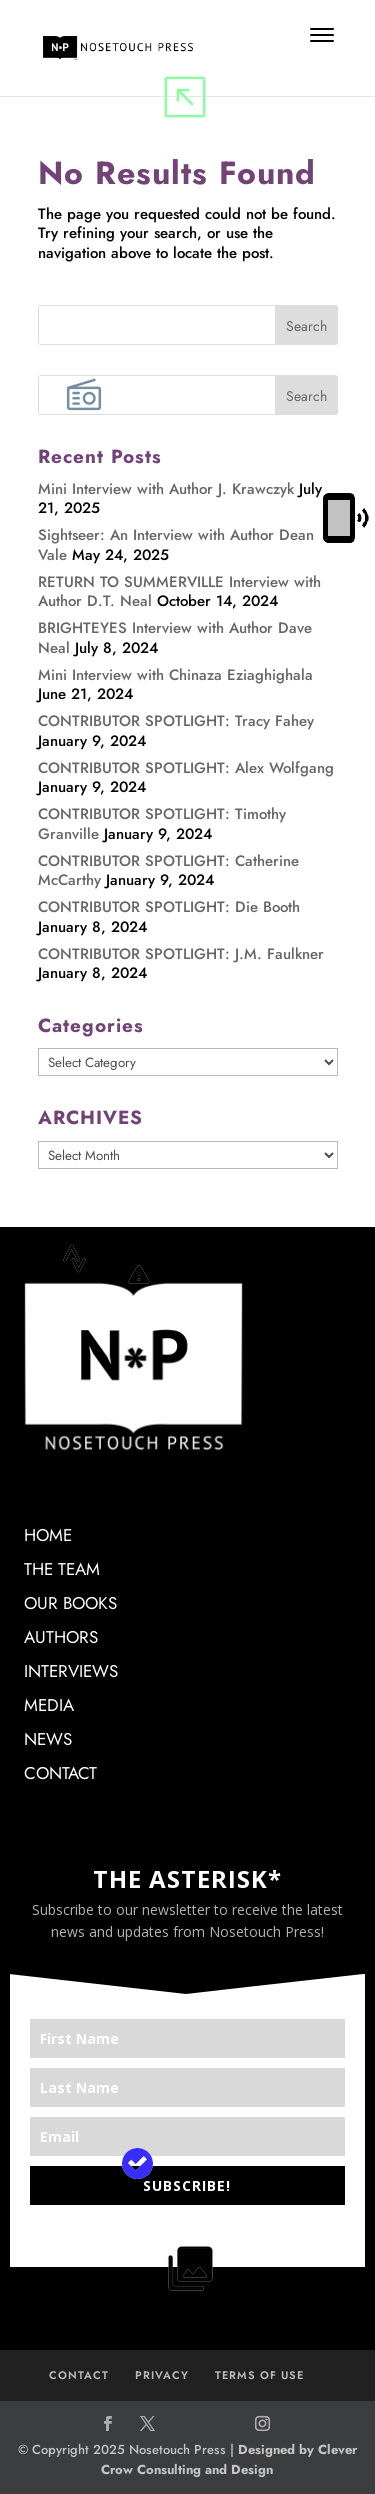 The width and height of the screenshot is (375, 2494). Describe the element at coordinates (74, 1258) in the screenshot. I see `connect to strava fitness tracking` at that location.